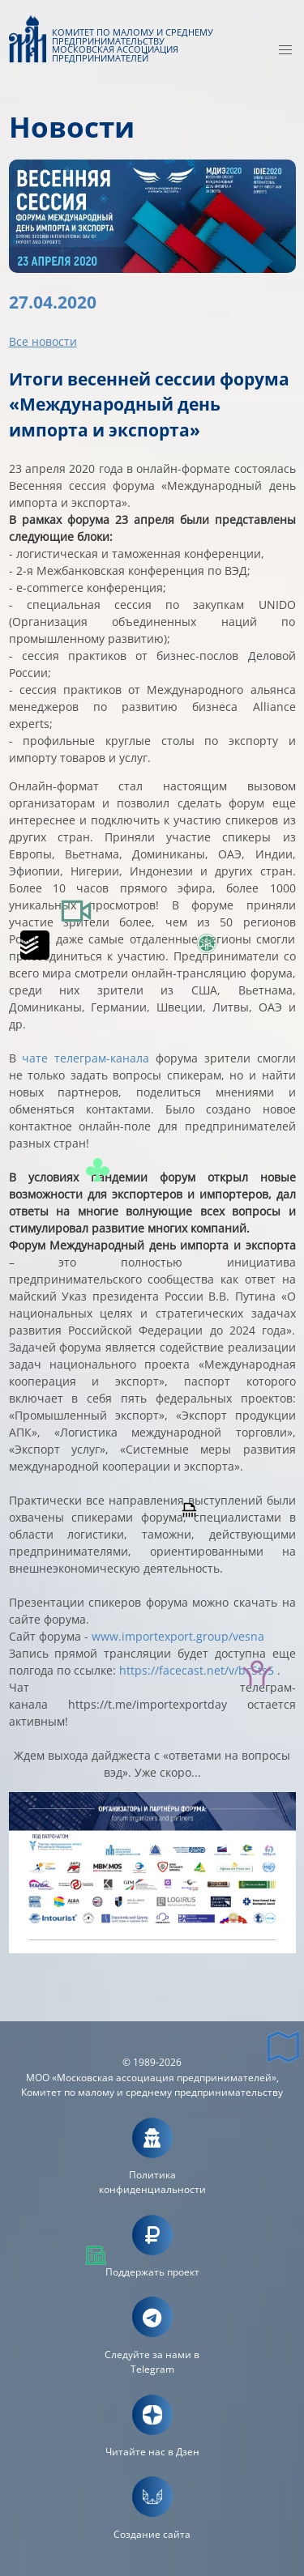 Image resolution: width=304 pixels, height=2576 pixels. What do you see at coordinates (189, 1509) in the screenshot?
I see `permanently delete a document` at bounding box center [189, 1509].